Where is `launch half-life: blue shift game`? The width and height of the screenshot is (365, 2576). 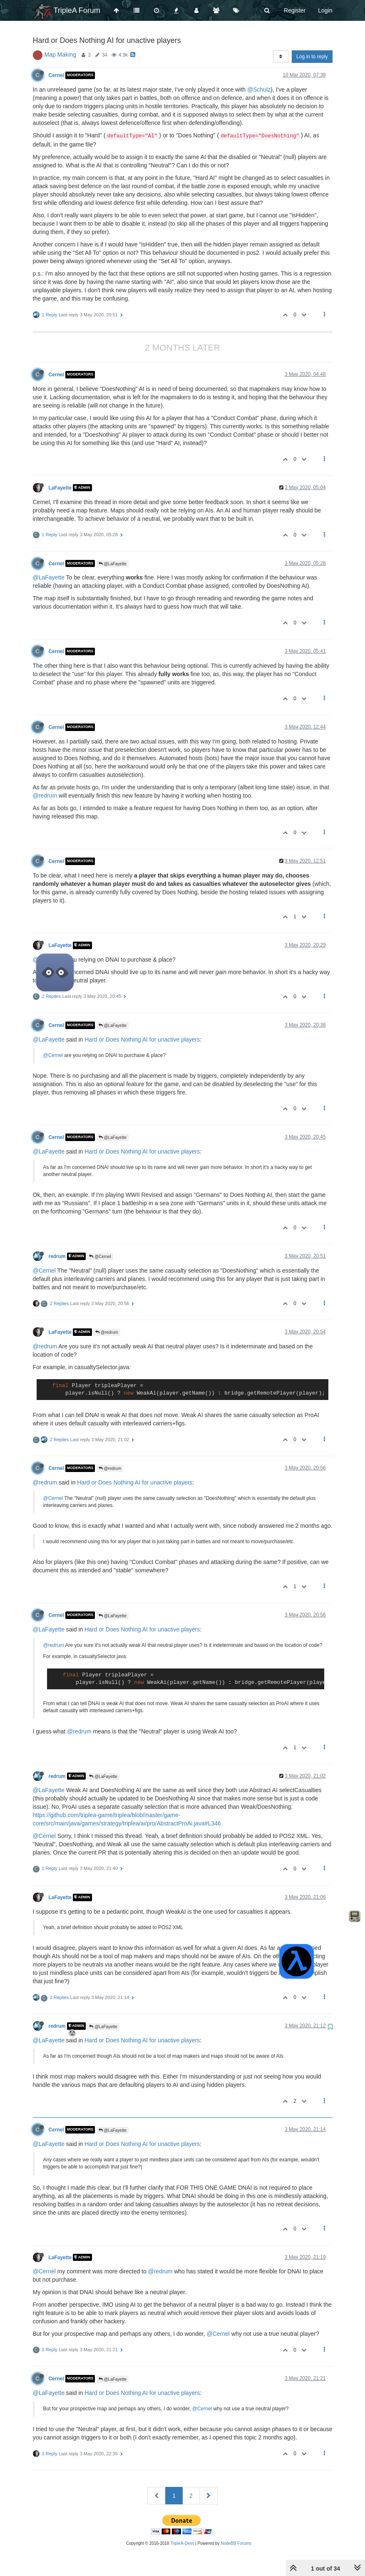 launch half-life: blue shift game is located at coordinates (296, 1961).